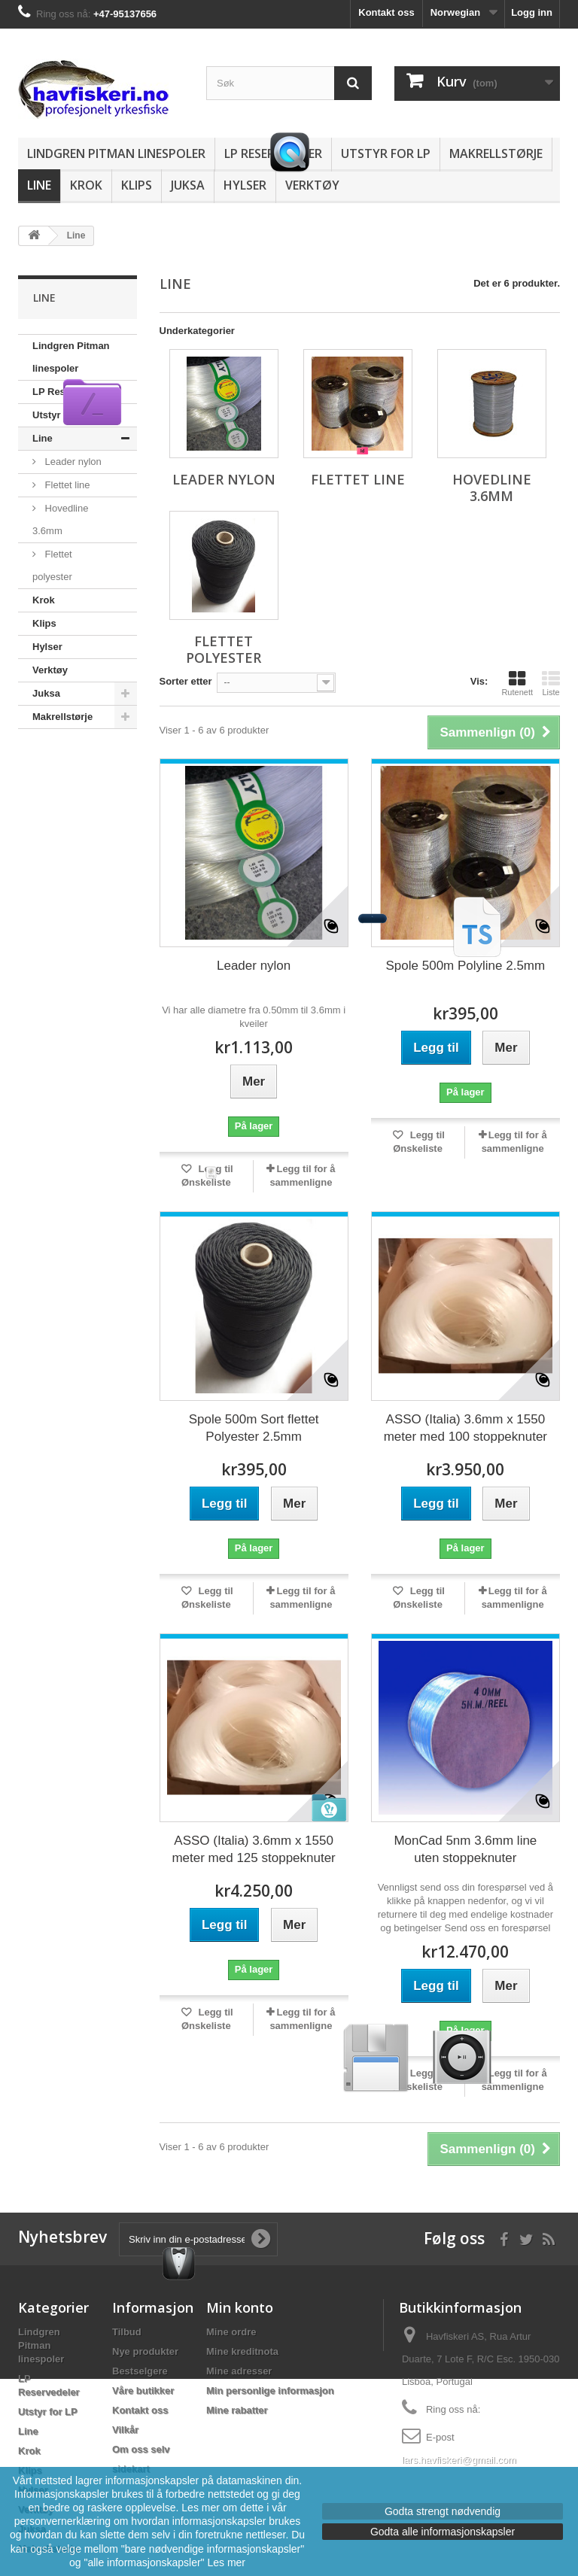 The height and width of the screenshot is (2576, 578). I want to click on folder containing adobe indesign project files, so click(362, 450).